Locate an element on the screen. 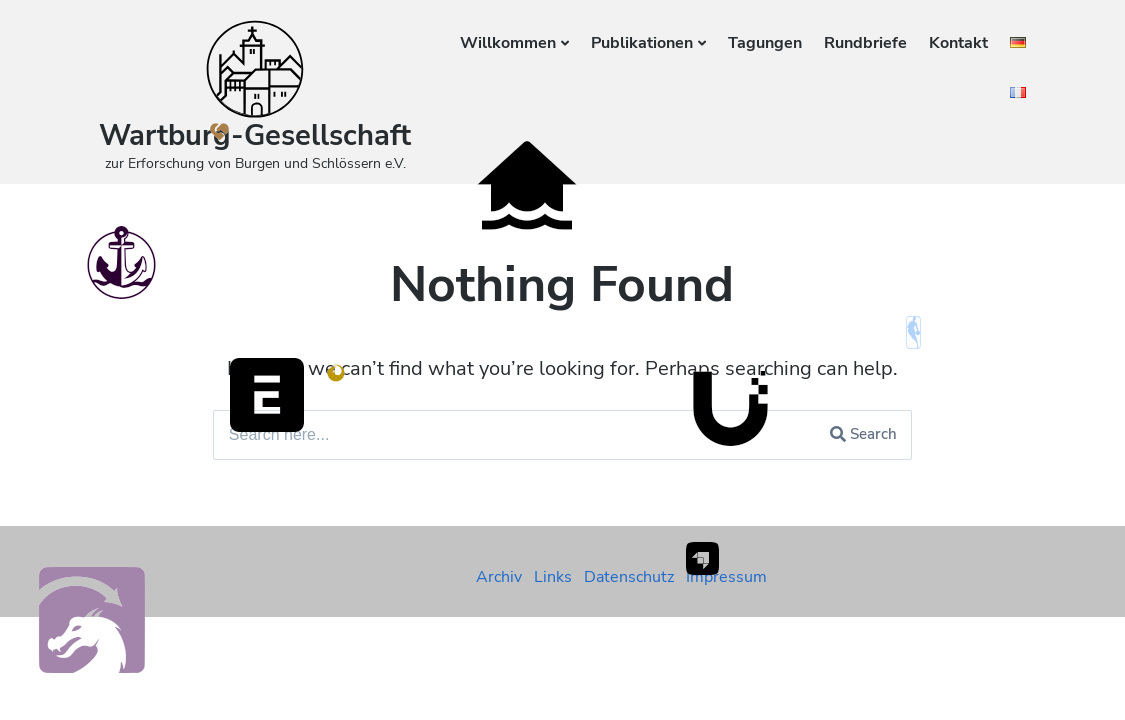 This screenshot has width=1125, height=720. open LightBurn laser cutting software is located at coordinates (92, 620).